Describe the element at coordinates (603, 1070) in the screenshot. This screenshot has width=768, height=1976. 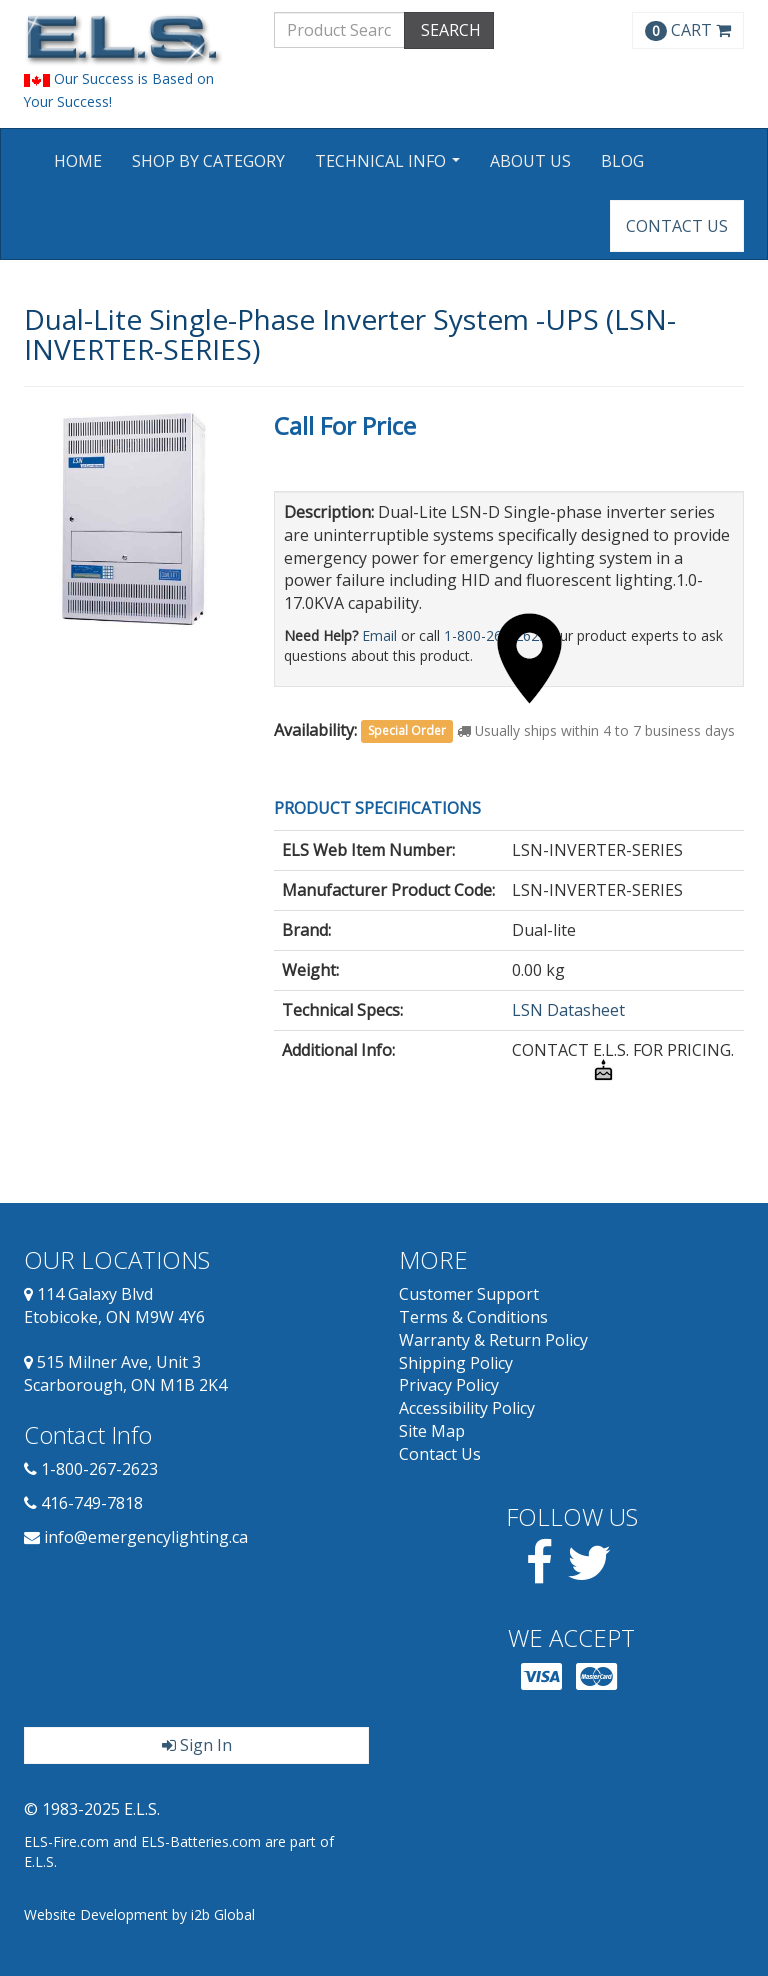
I see `view birthday or celebration events` at that location.